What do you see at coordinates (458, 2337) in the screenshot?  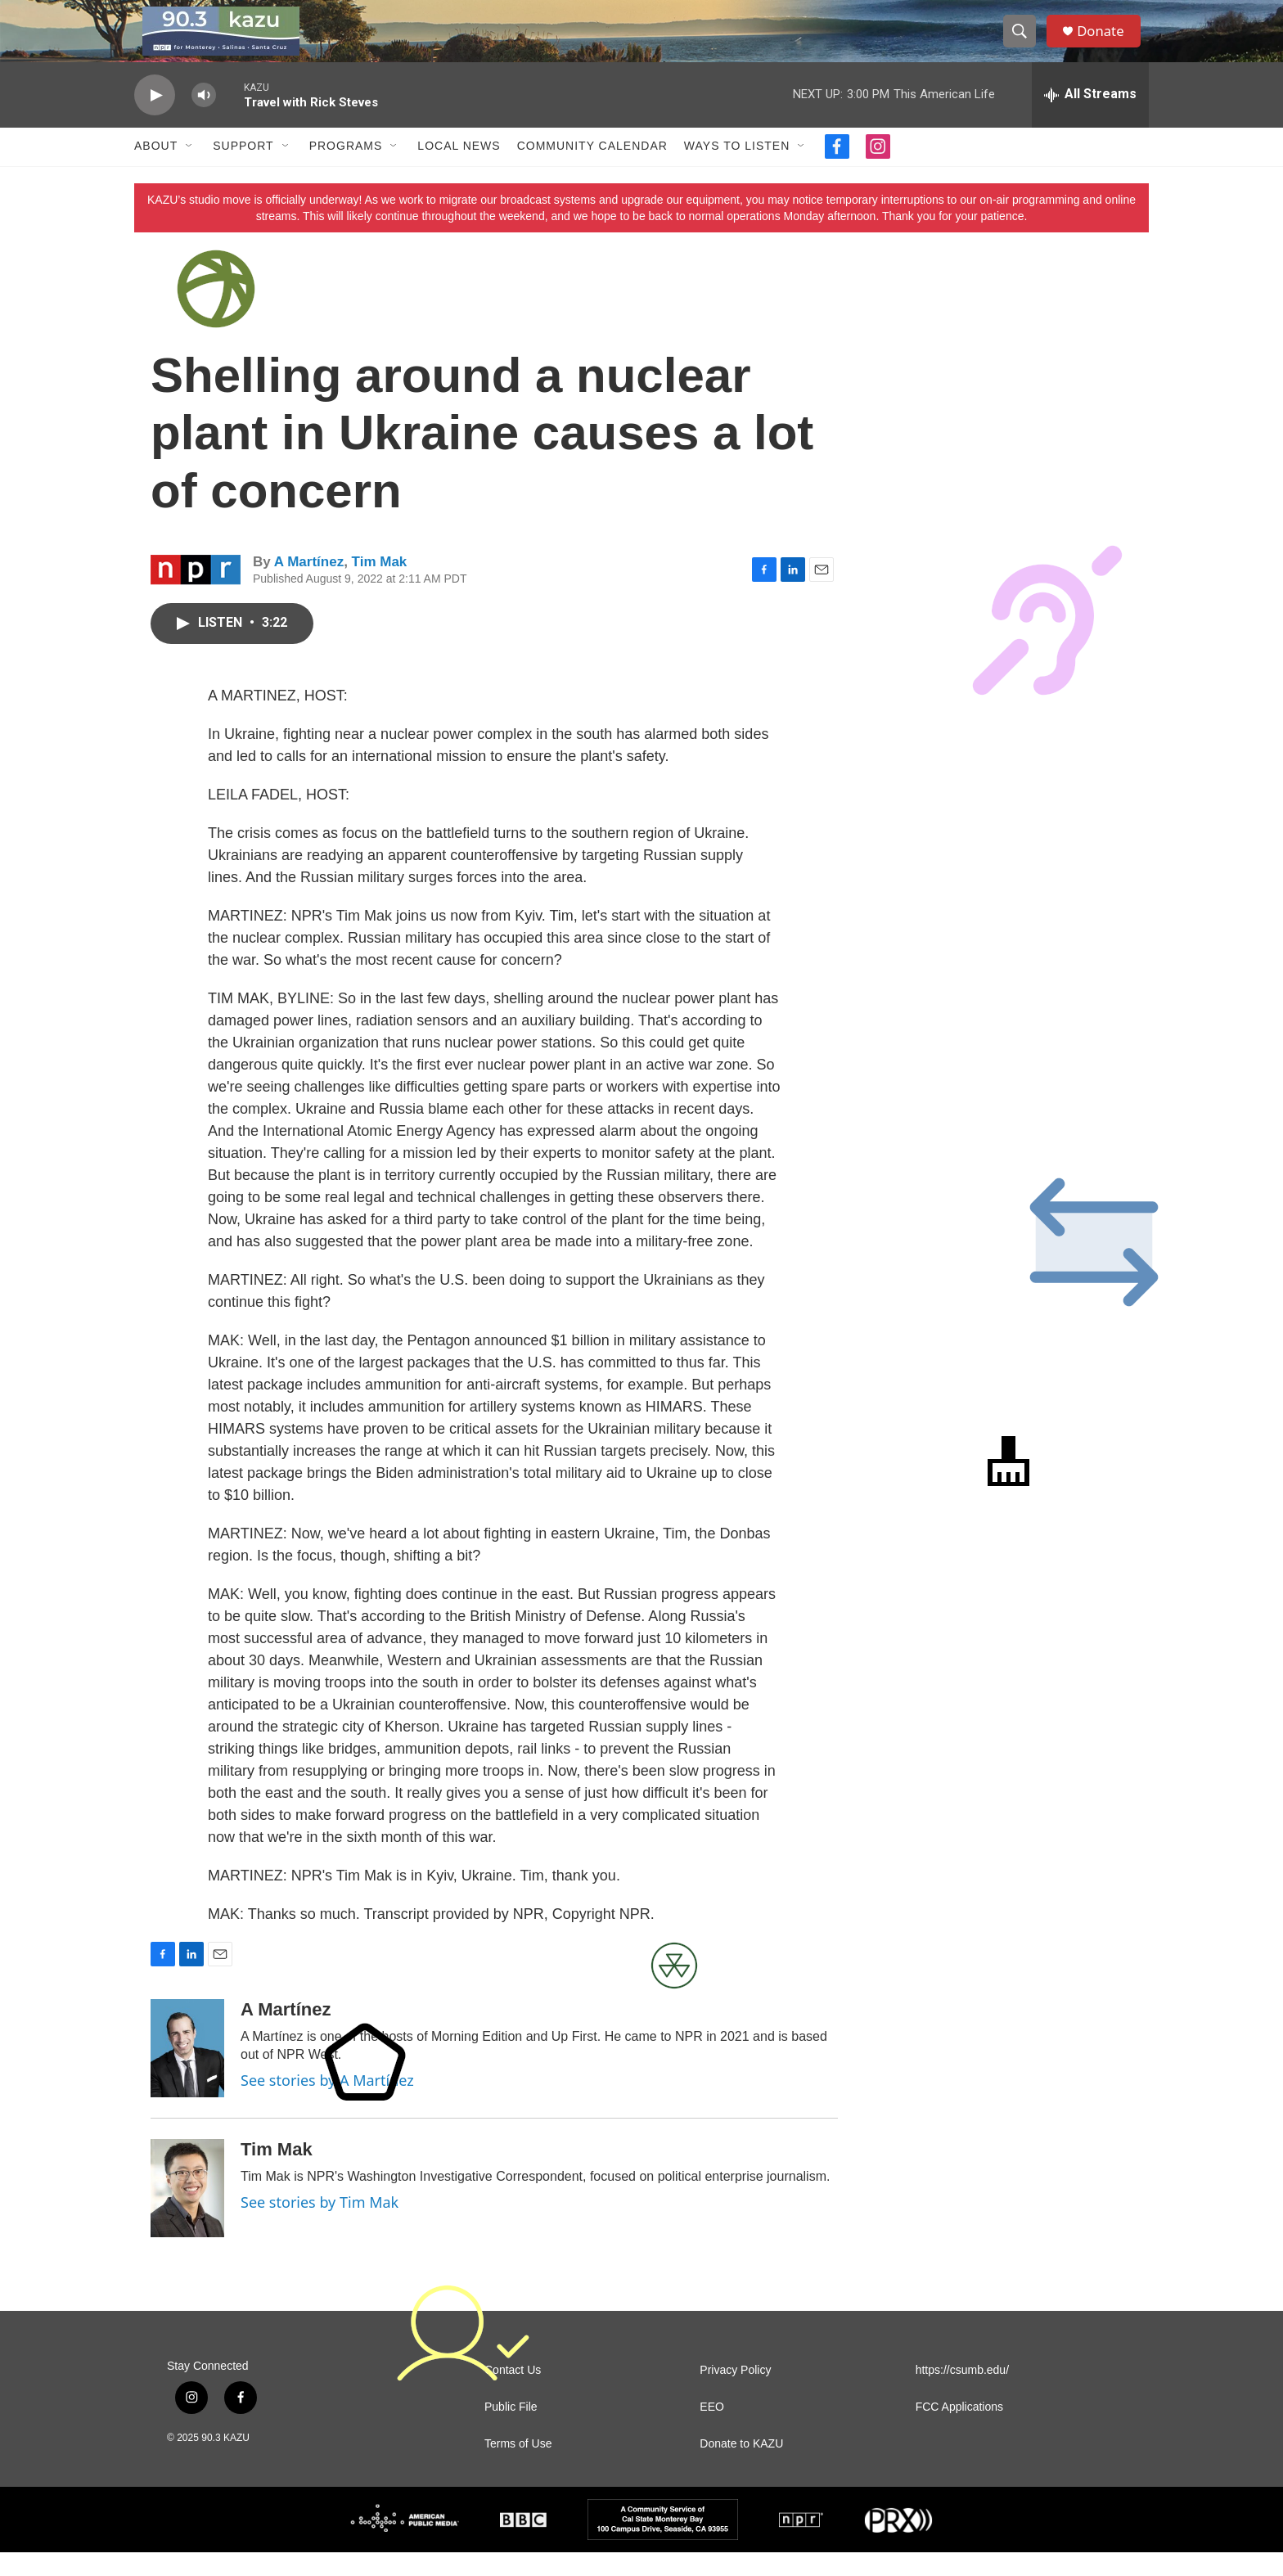 I see `user verified or confirmed` at bounding box center [458, 2337].